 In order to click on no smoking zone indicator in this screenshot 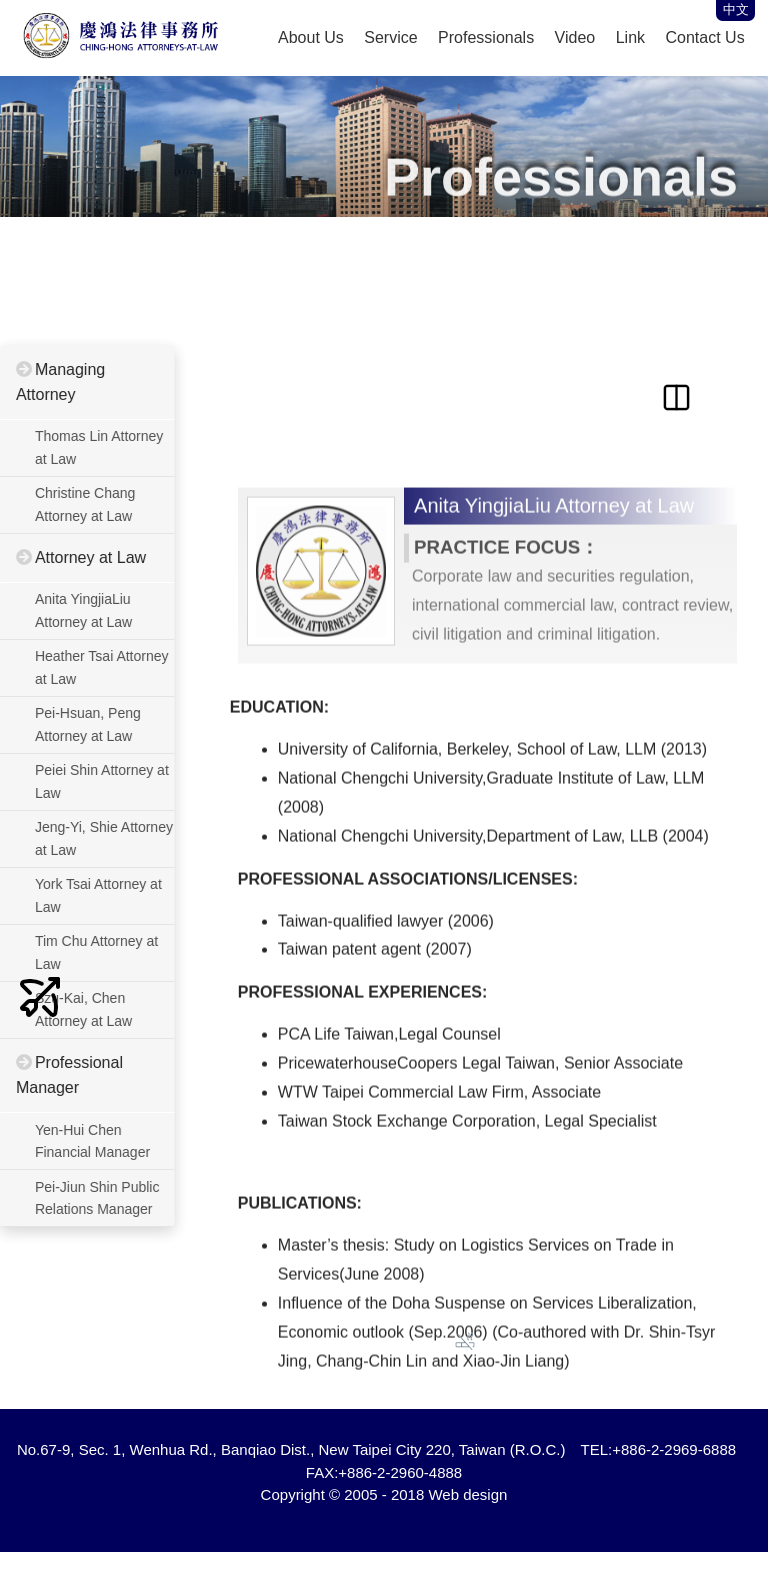, I will do `click(465, 1342)`.